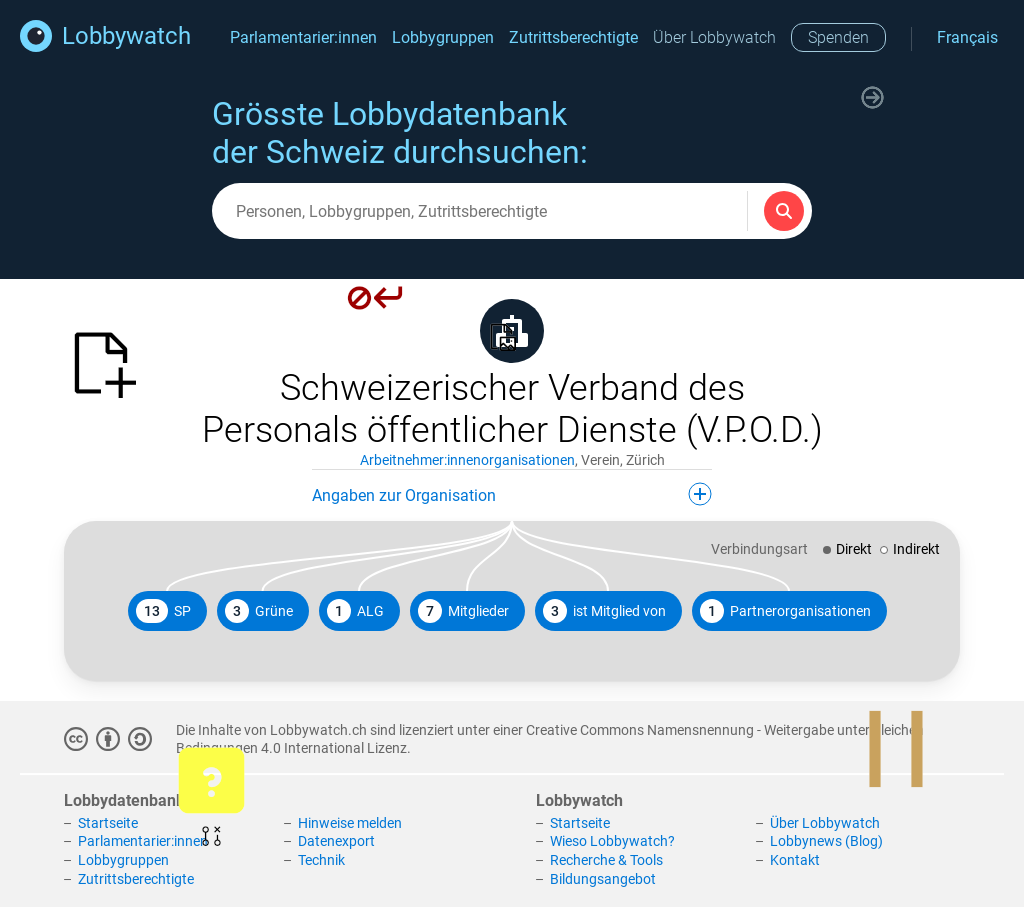  Describe the element at coordinates (872, 97) in the screenshot. I see `proceed to the next step` at that location.